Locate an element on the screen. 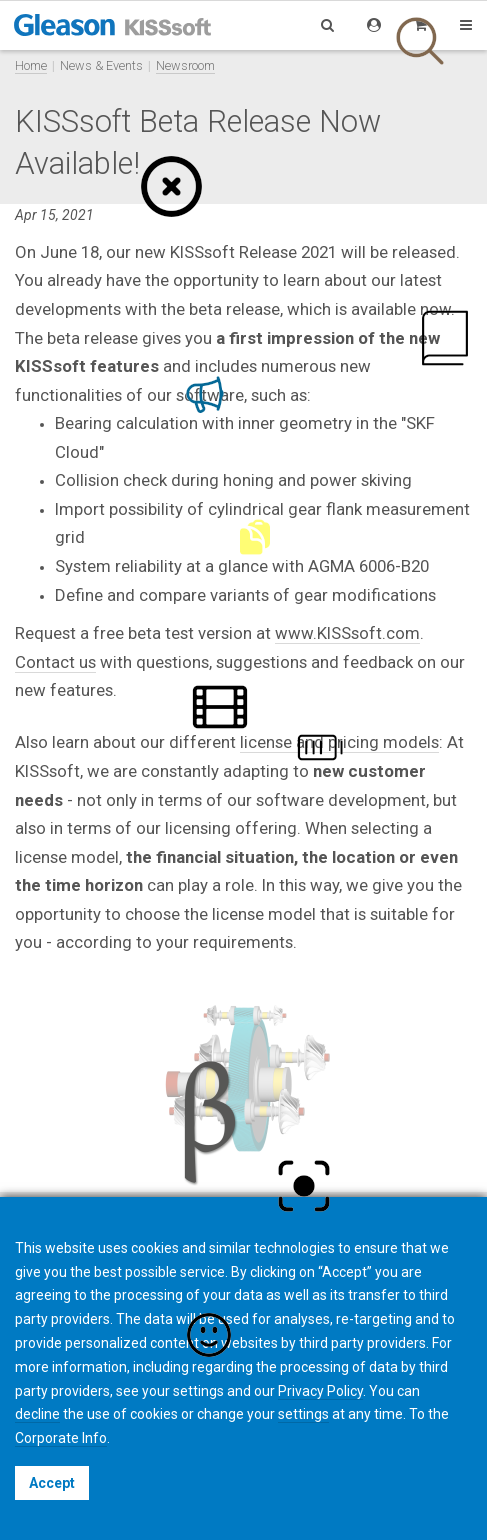 The image size is (487, 1540). view video or film content is located at coordinates (220, 707).